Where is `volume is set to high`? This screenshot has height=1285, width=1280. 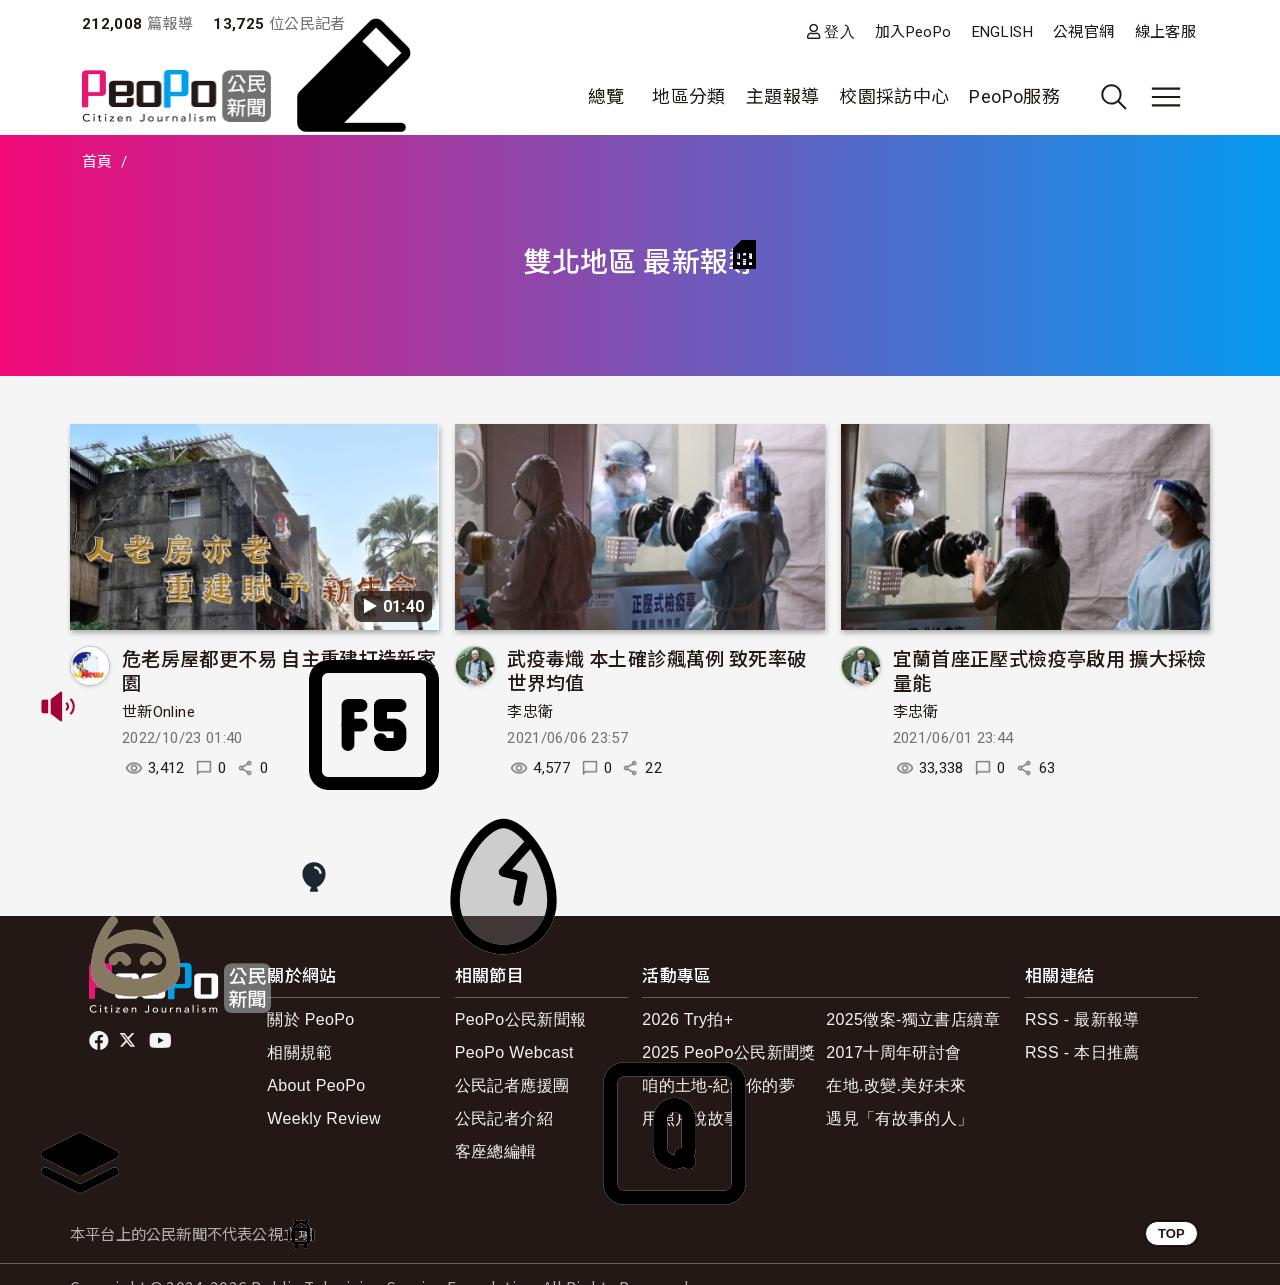 volume is set to high is located at coordinates (57, 706).